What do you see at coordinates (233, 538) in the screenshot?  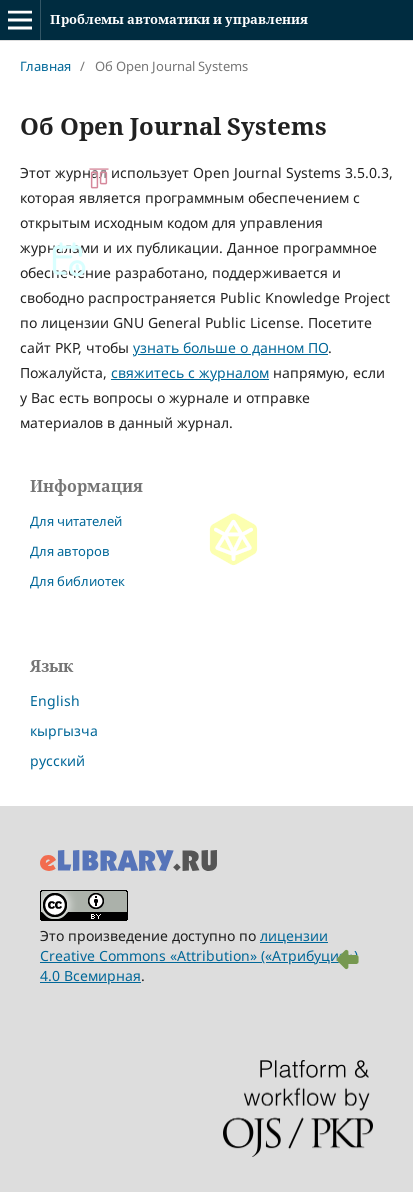 I see `access tabletop gaming or RPG features` at bounding box center [233, 538].